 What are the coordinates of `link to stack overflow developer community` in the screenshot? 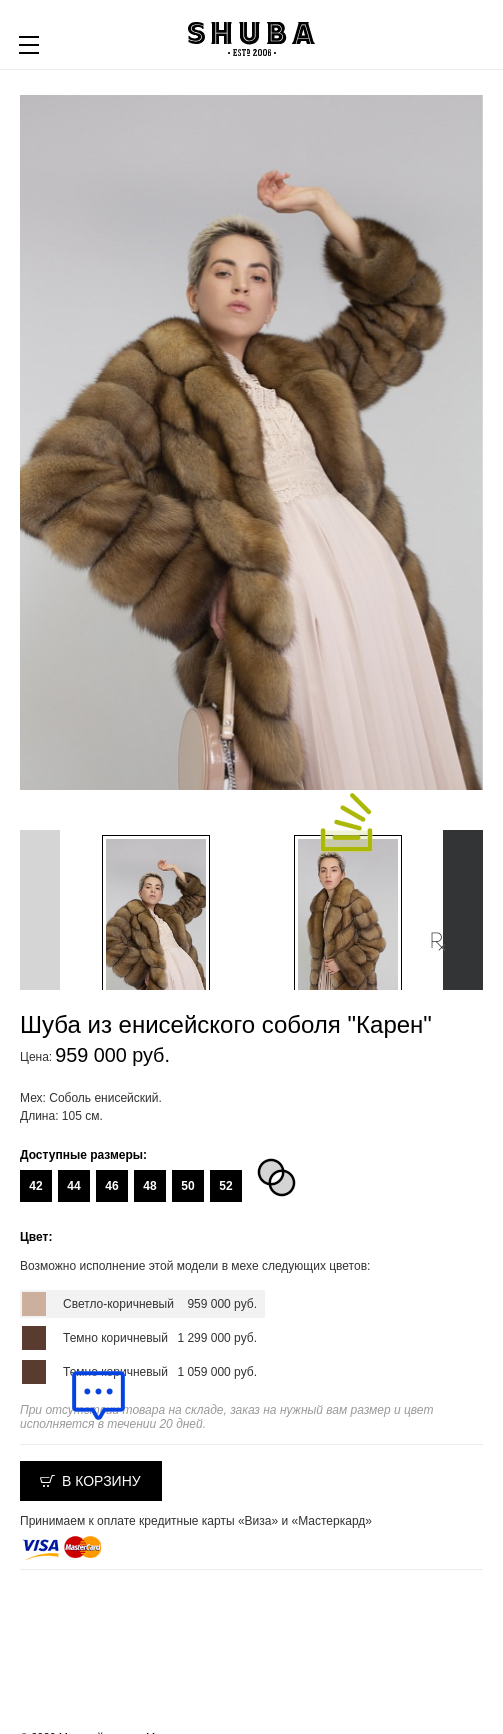 It's located at (346, 823).